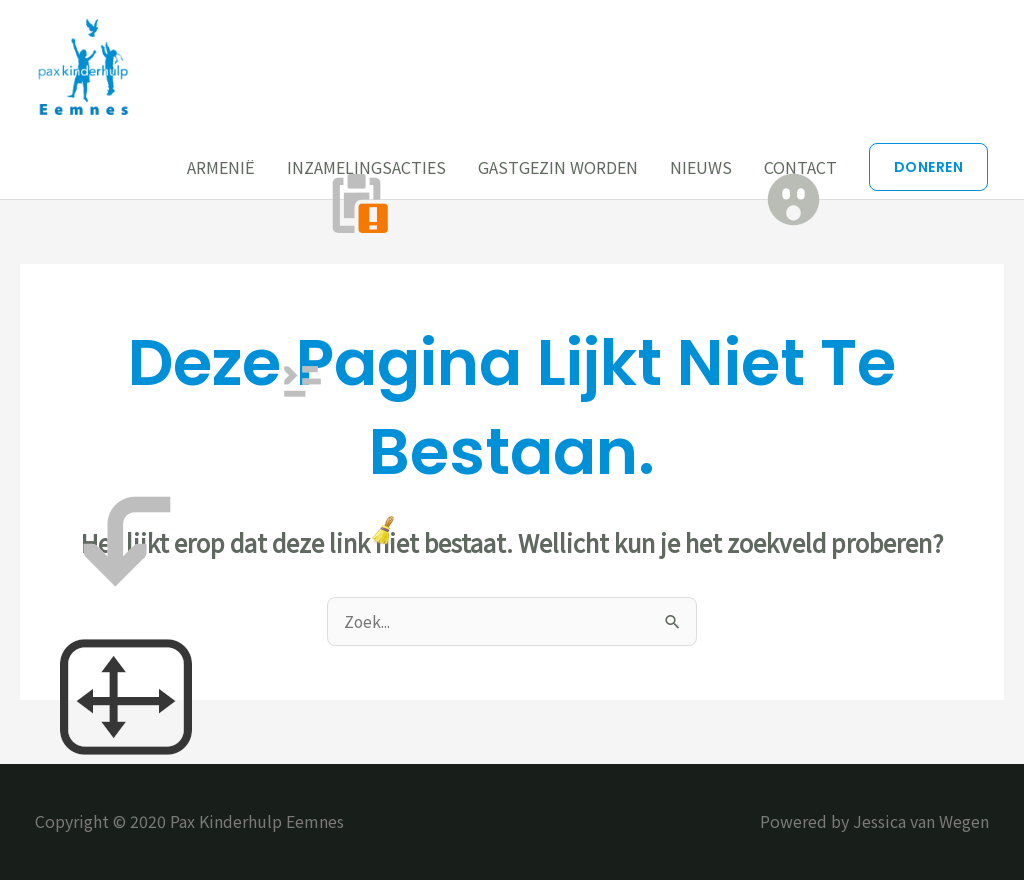 The image size is (1024, 880). Describe the element at coordinates (131, 536) in the screenshot. I see `rotate object counterclockwise` at that location.